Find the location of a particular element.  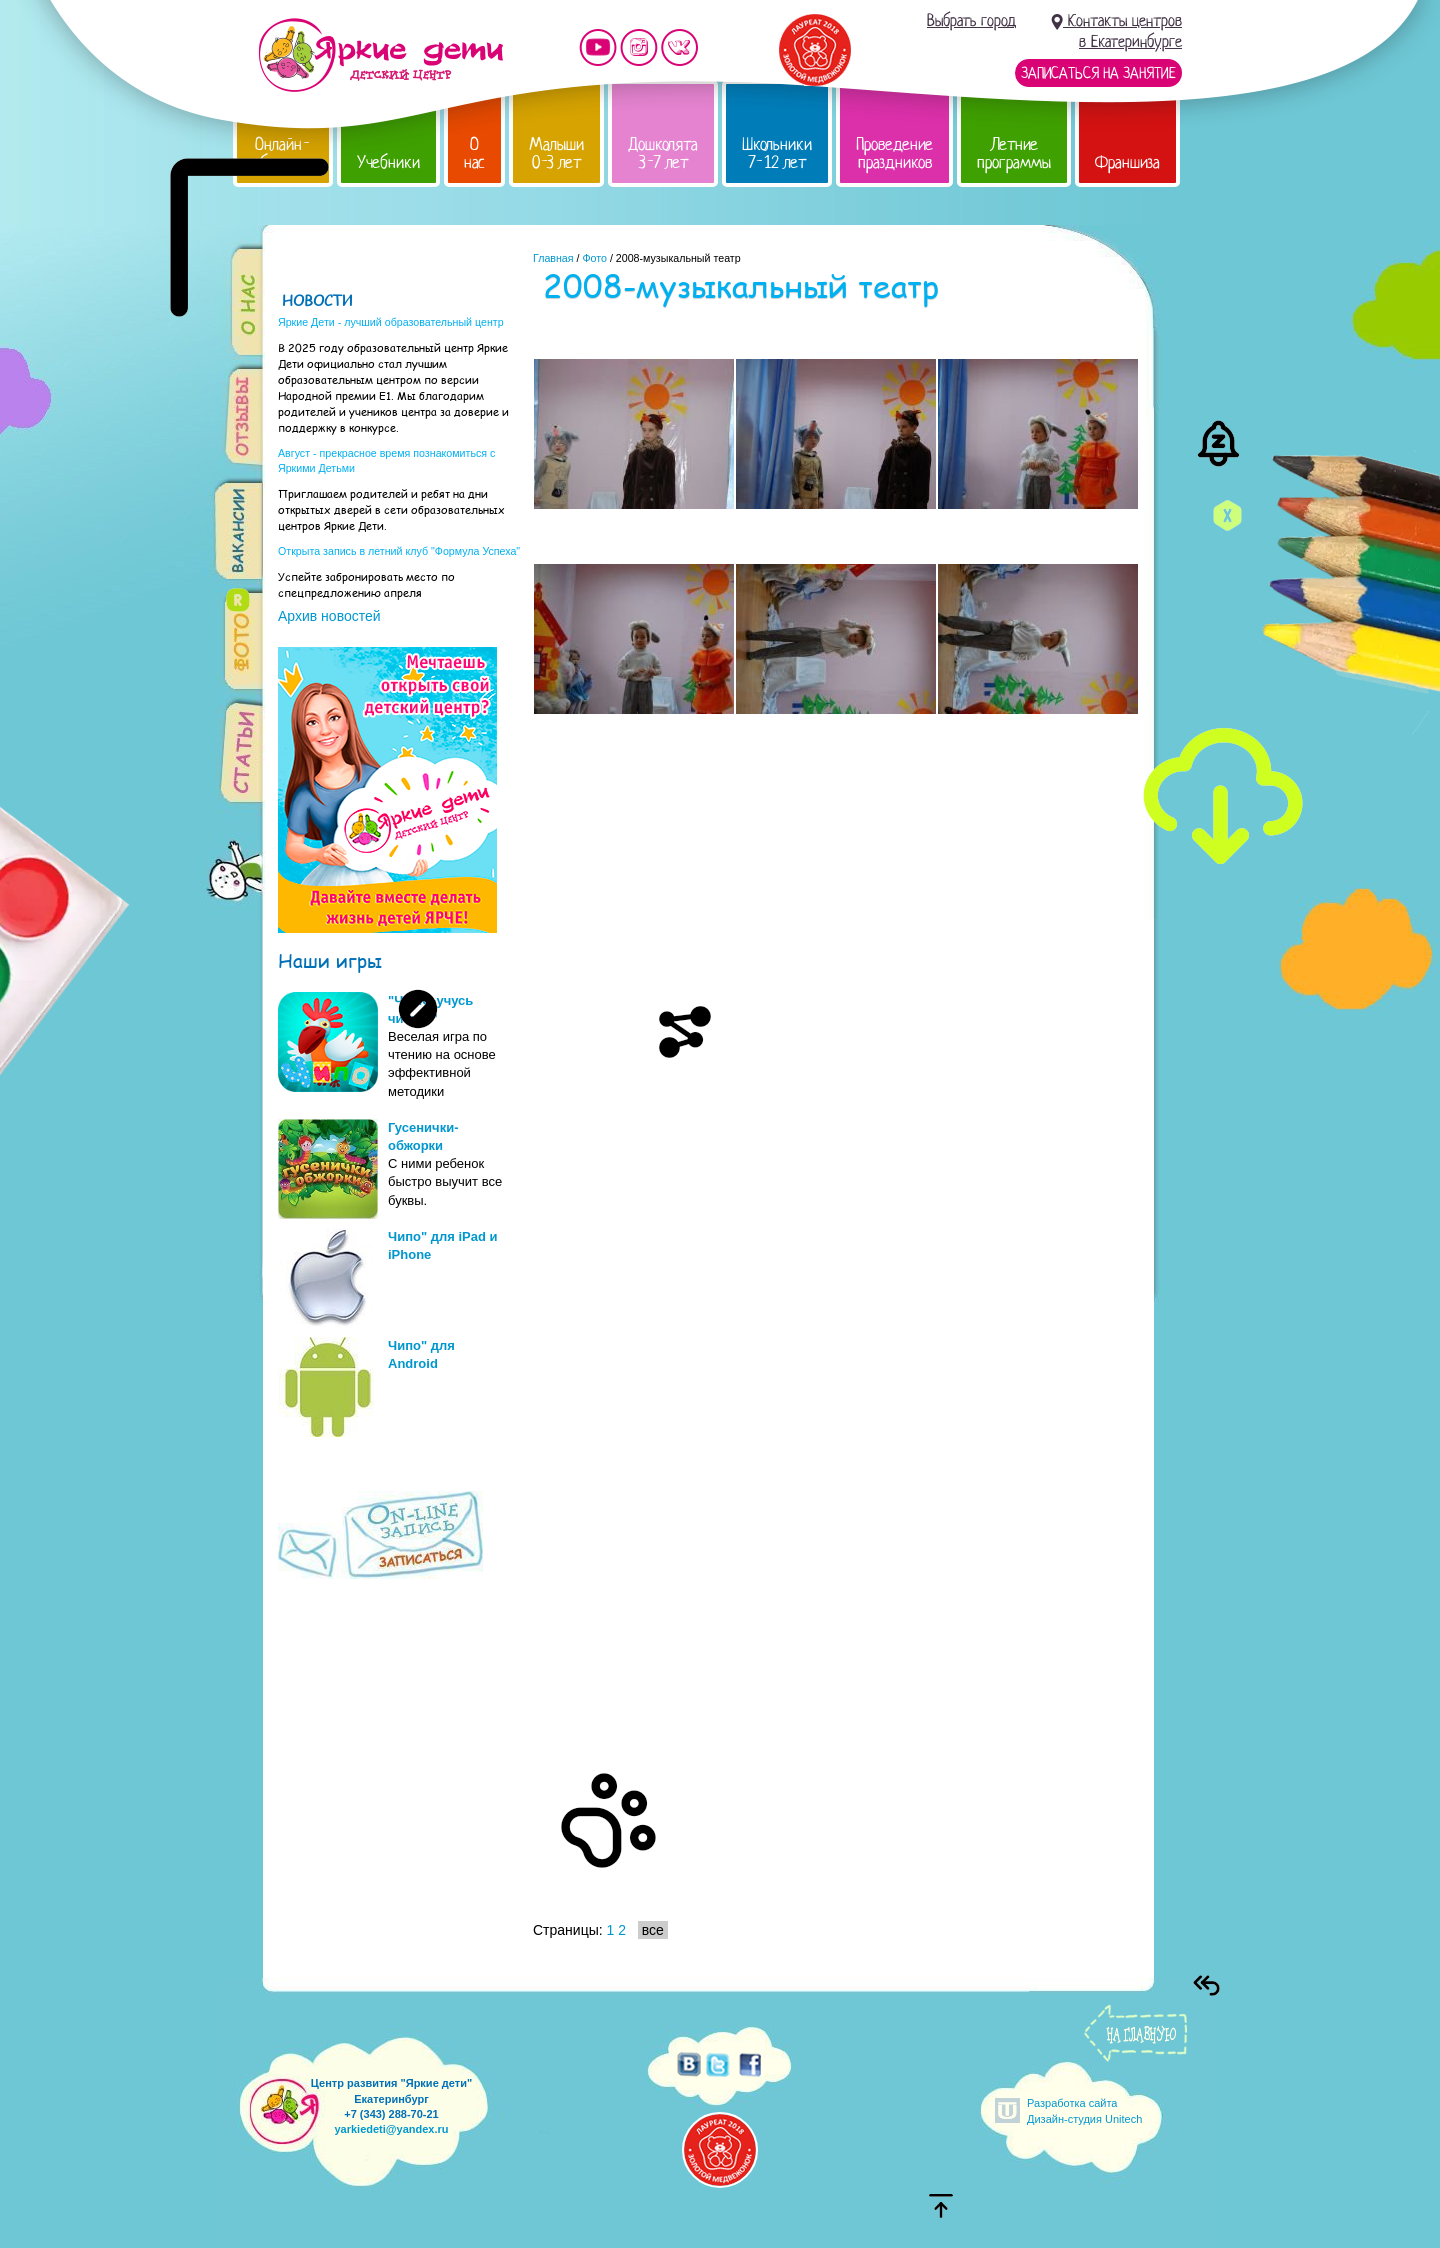

close or cancel action is located at coordinates (1227, 515).